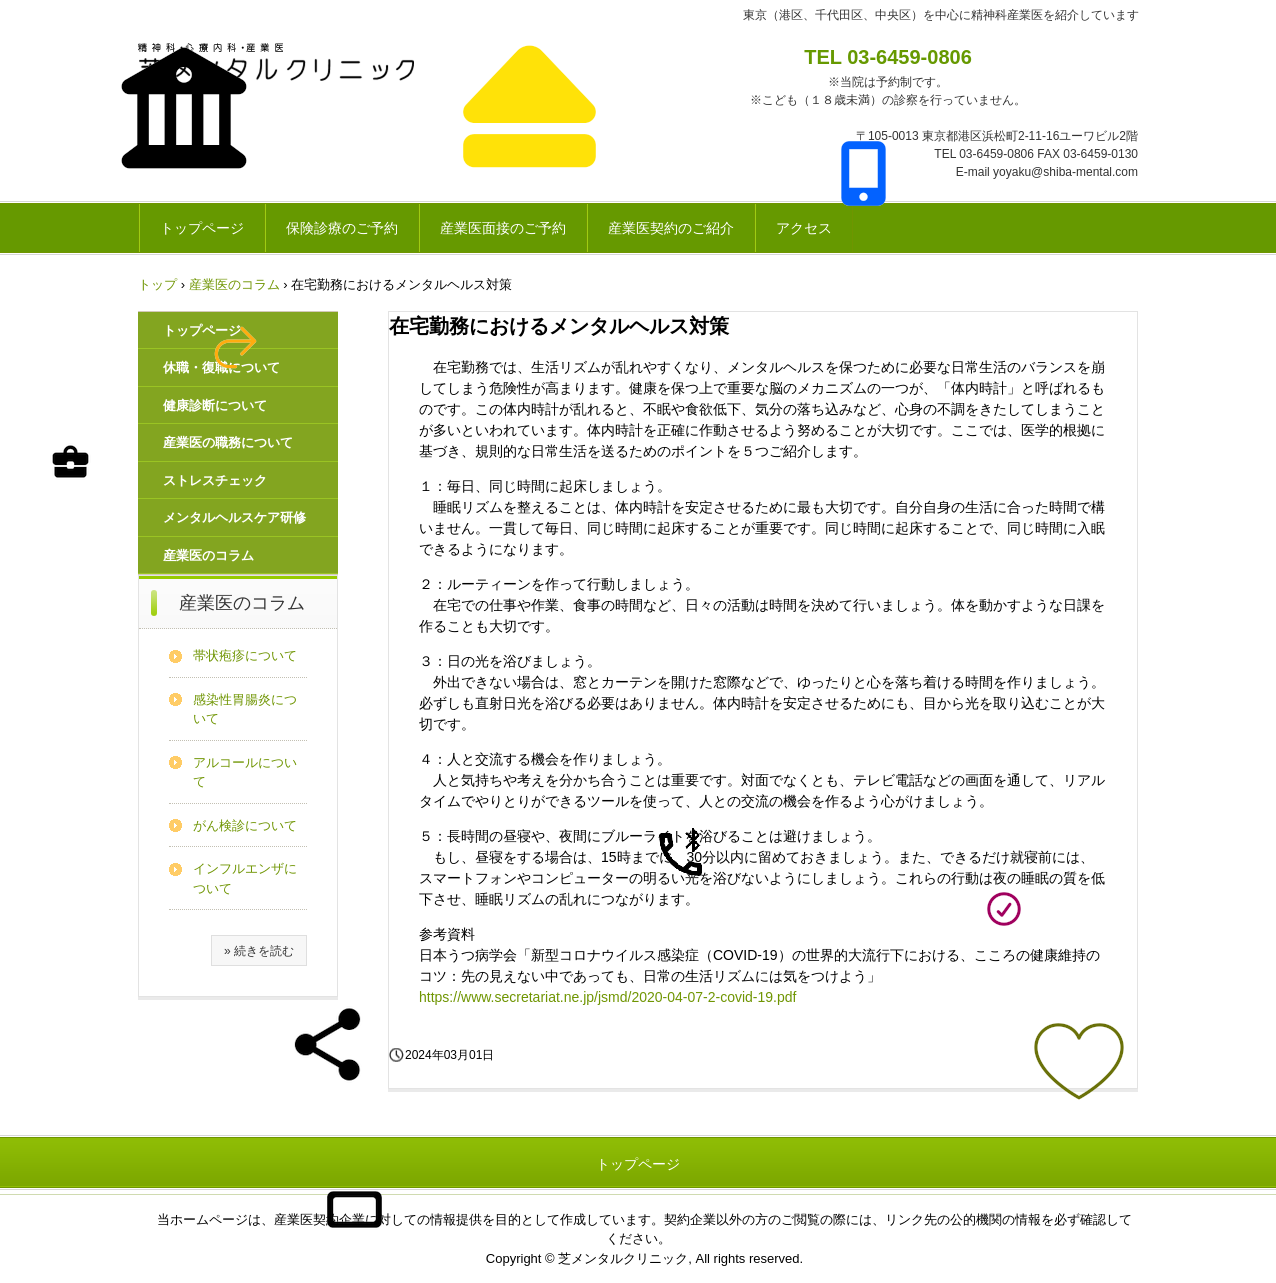 Image resolution: width=1276 pixels, height=1283 pixels. What do you see at coordinates (327, 1044) in the screenshot?
I see `share this content with others` at bounding box center [327, 1044].